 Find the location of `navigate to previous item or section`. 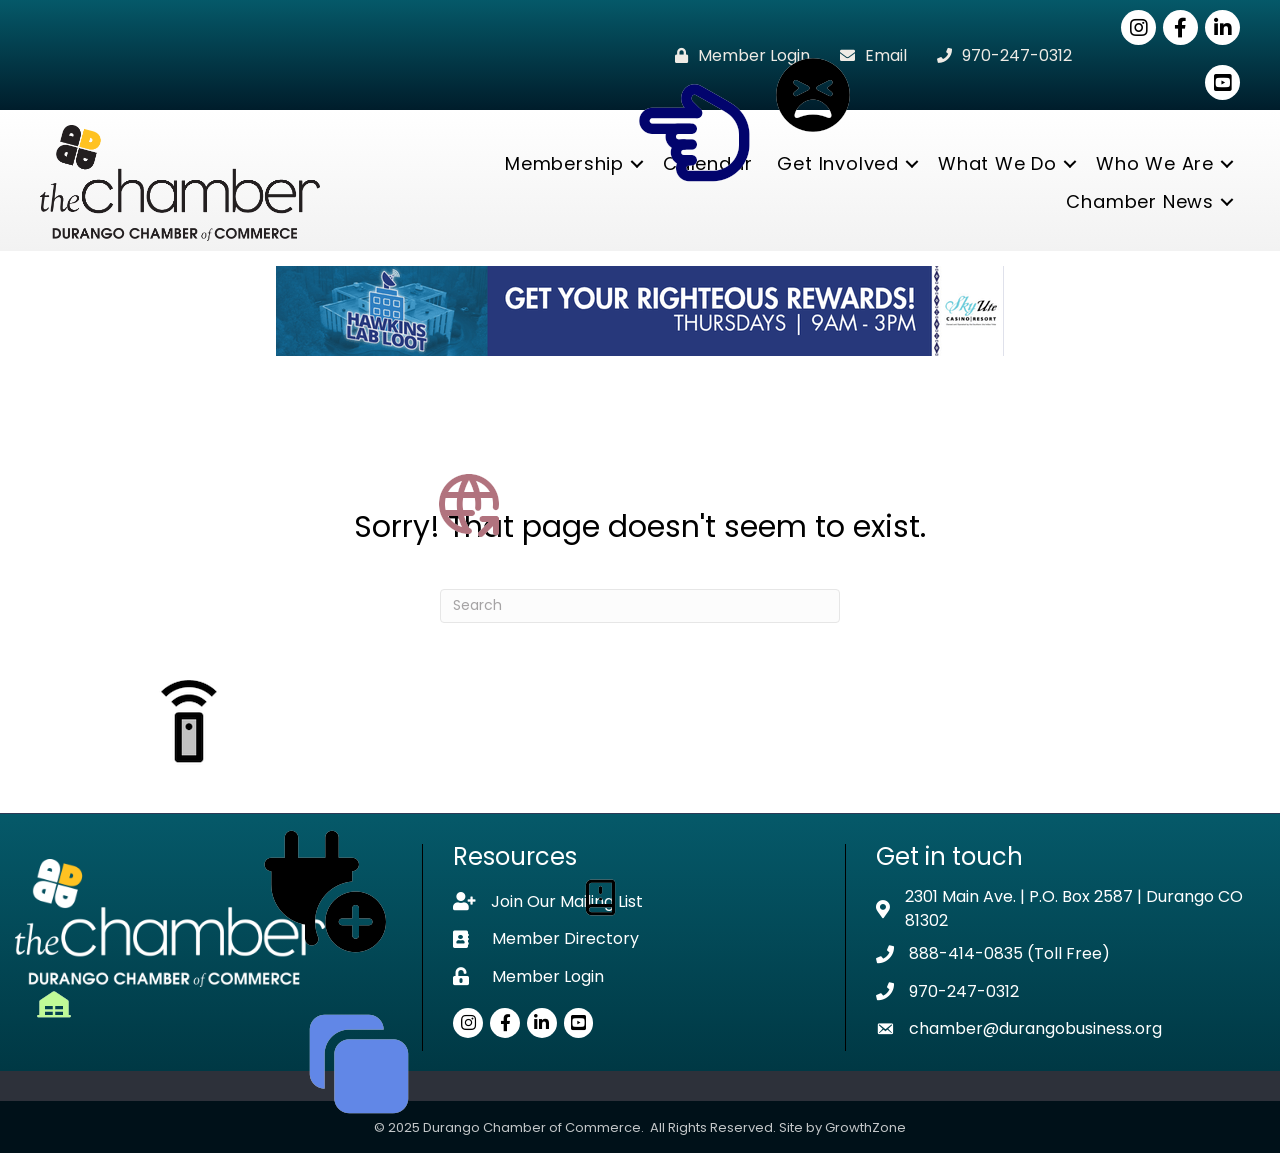

navigate to previous item or section is located at coordinates (697, 134).